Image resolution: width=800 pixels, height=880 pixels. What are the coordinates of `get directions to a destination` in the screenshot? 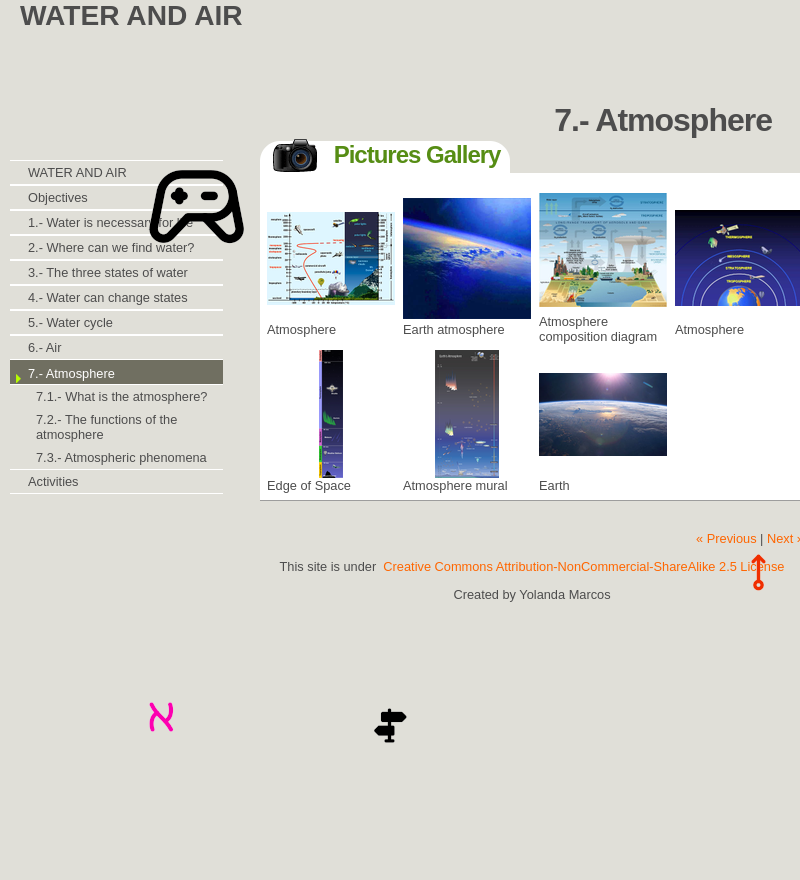 It's located at (389, 725).